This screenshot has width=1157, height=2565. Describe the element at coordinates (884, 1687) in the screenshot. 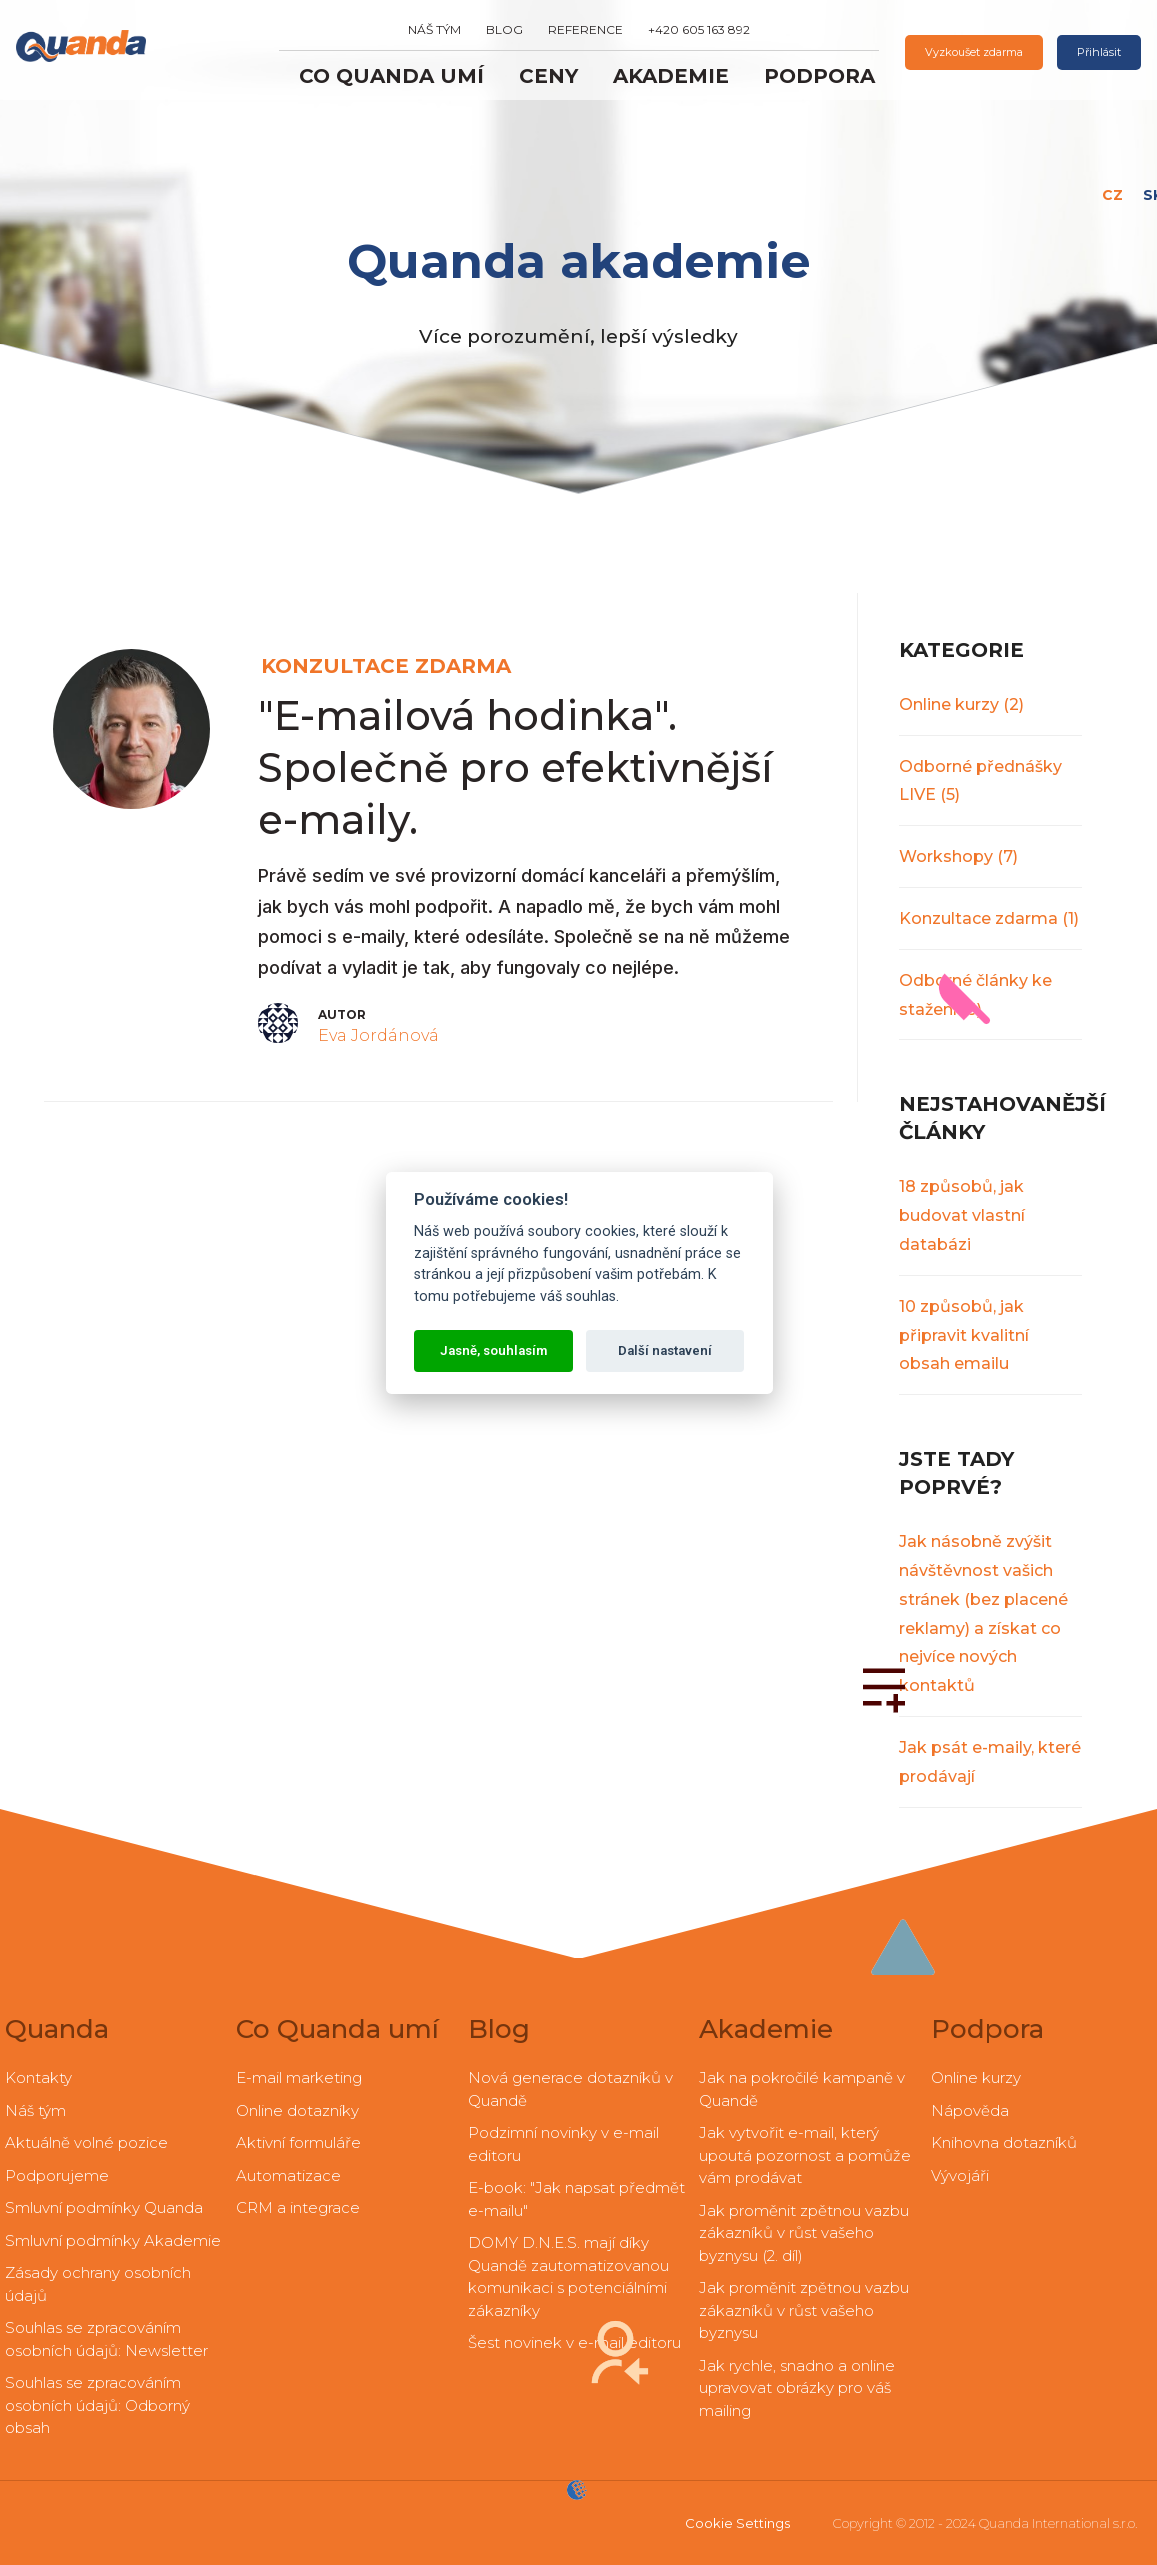

I see `add a new menu item` at that location.